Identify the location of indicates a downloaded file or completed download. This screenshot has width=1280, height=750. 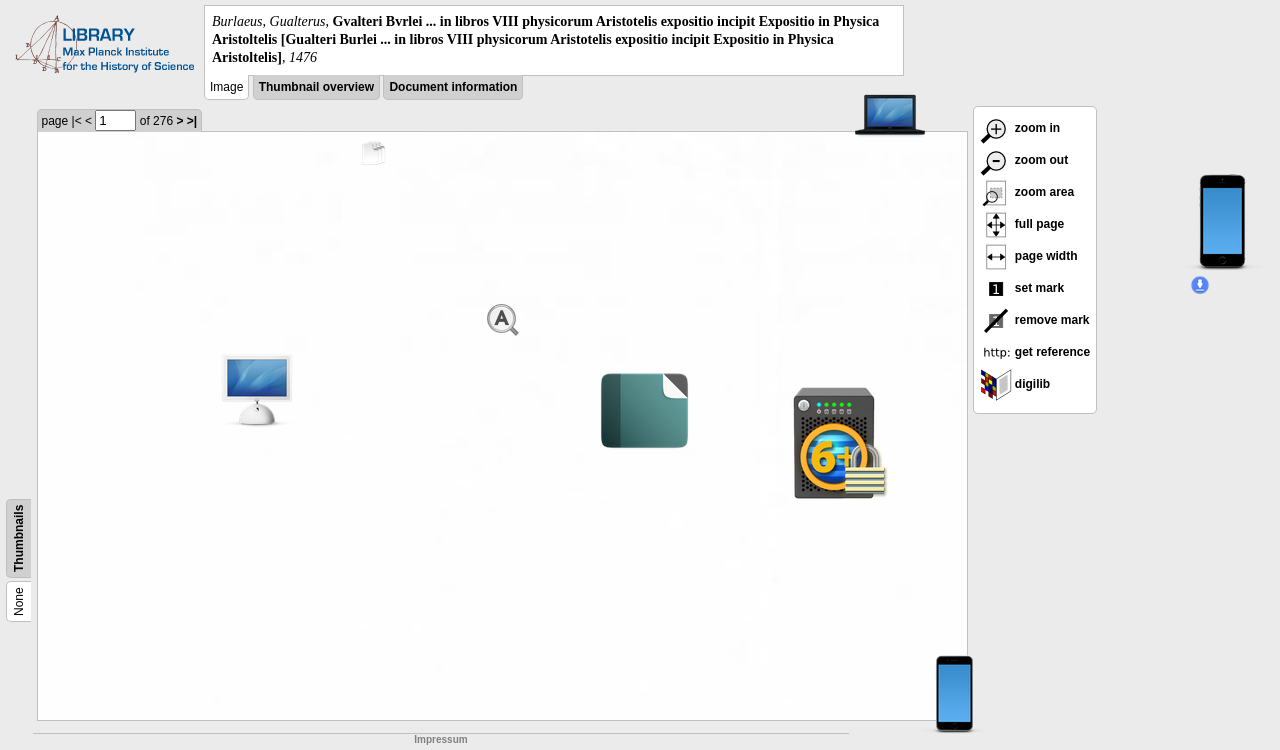
(1200, 285).